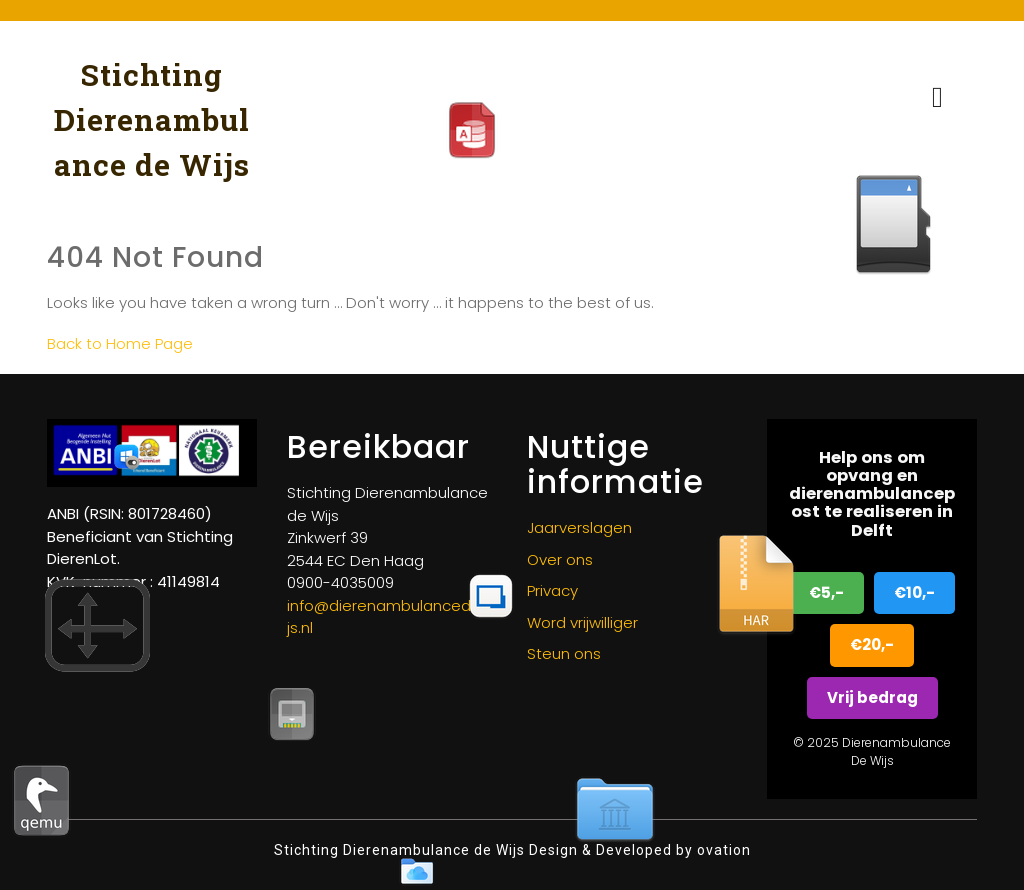 The height and width of the screenshot is (890, 1024). Describe the element at coordinates (41, 800) in the screenshot. I see `qemu virtual disk image file` at that location.